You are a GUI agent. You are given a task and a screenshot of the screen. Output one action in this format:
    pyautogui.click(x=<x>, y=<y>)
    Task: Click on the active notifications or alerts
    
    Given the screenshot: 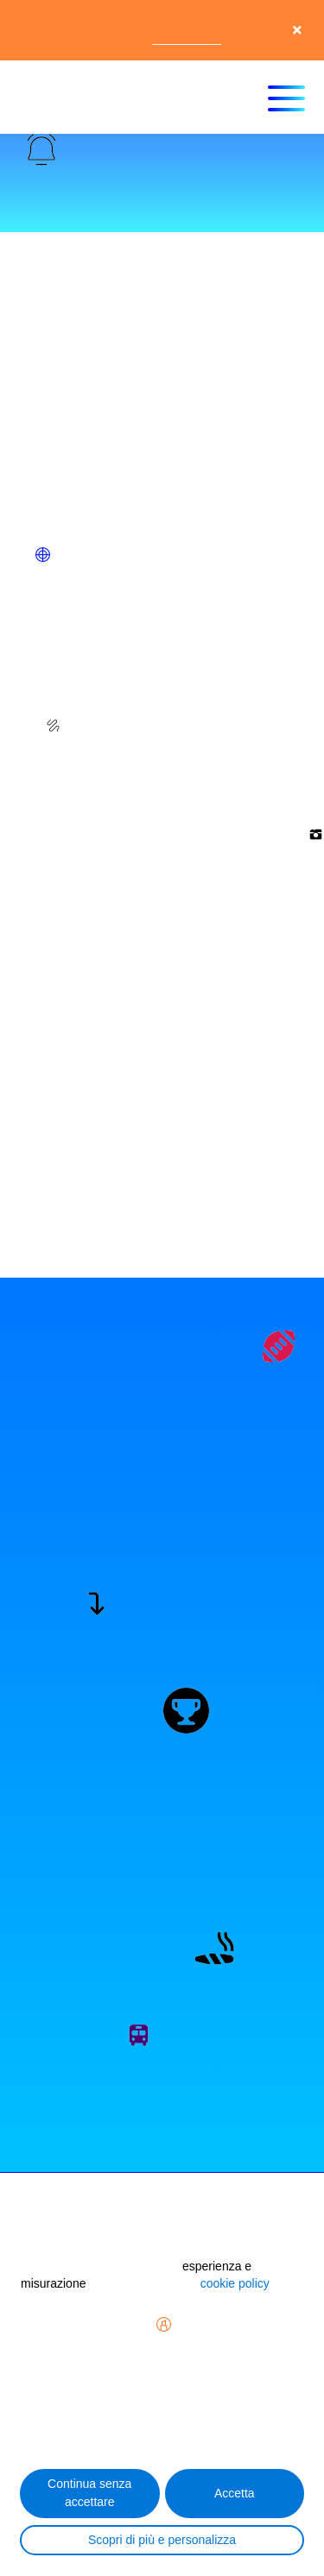 What is the action you would take?
    pyautogui.click(x=41, y=150)
    